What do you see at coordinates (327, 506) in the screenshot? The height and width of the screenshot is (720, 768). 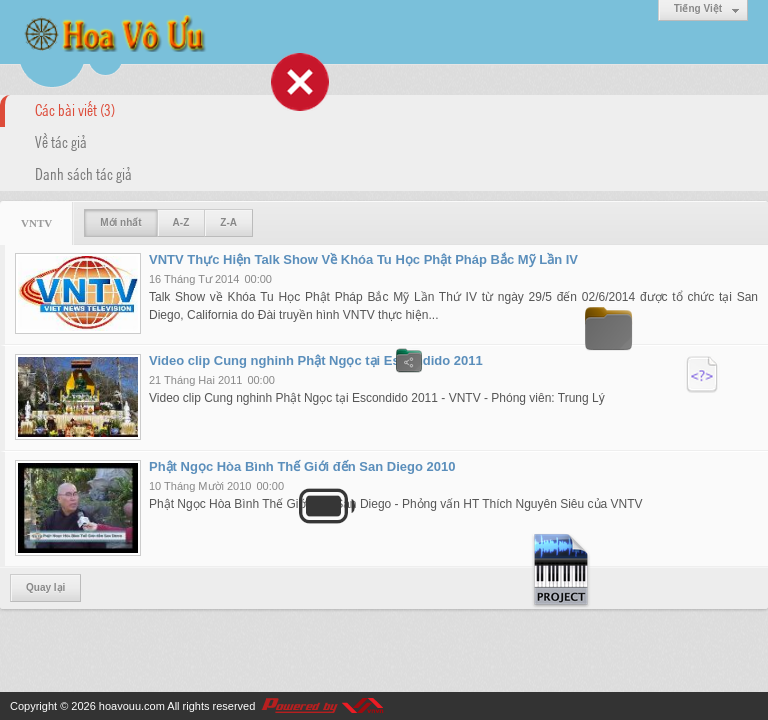 I see `indicates current battery level` at bounding box center [327, 506].